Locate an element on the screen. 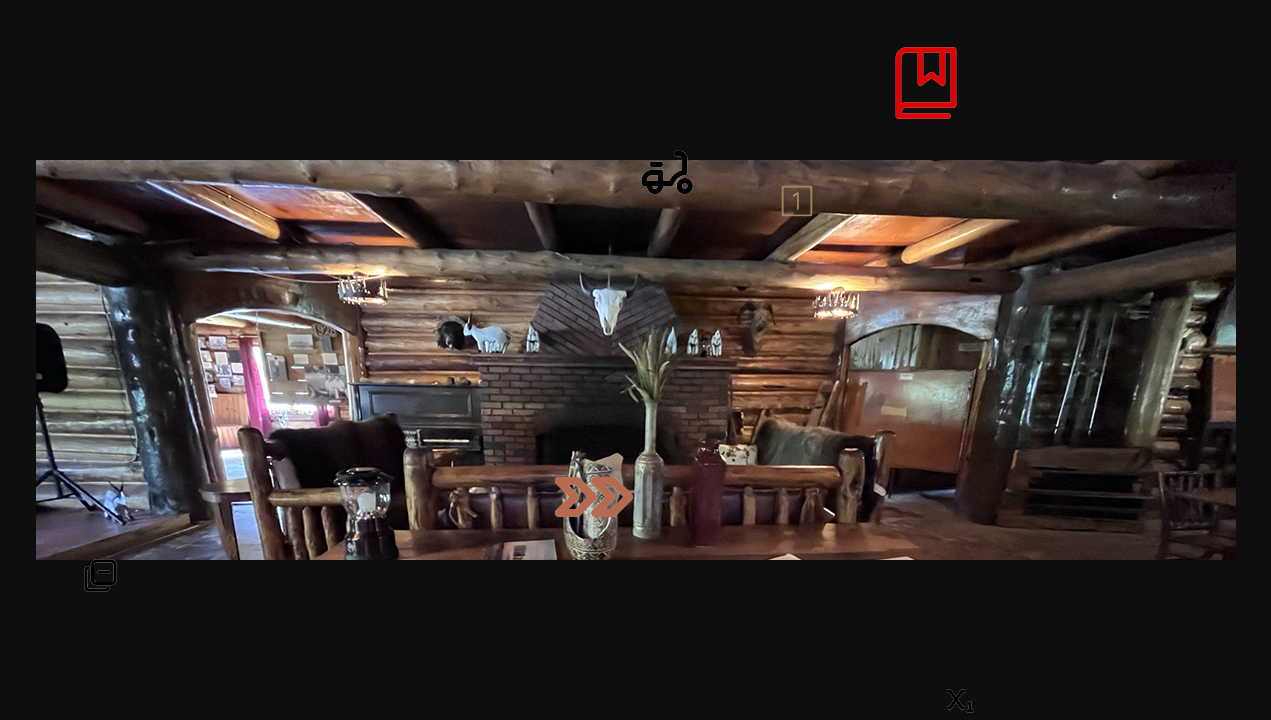 The width and height of the screenshot is (1271, 720). inertia.js framework logo is located at coordinates (593, 497).